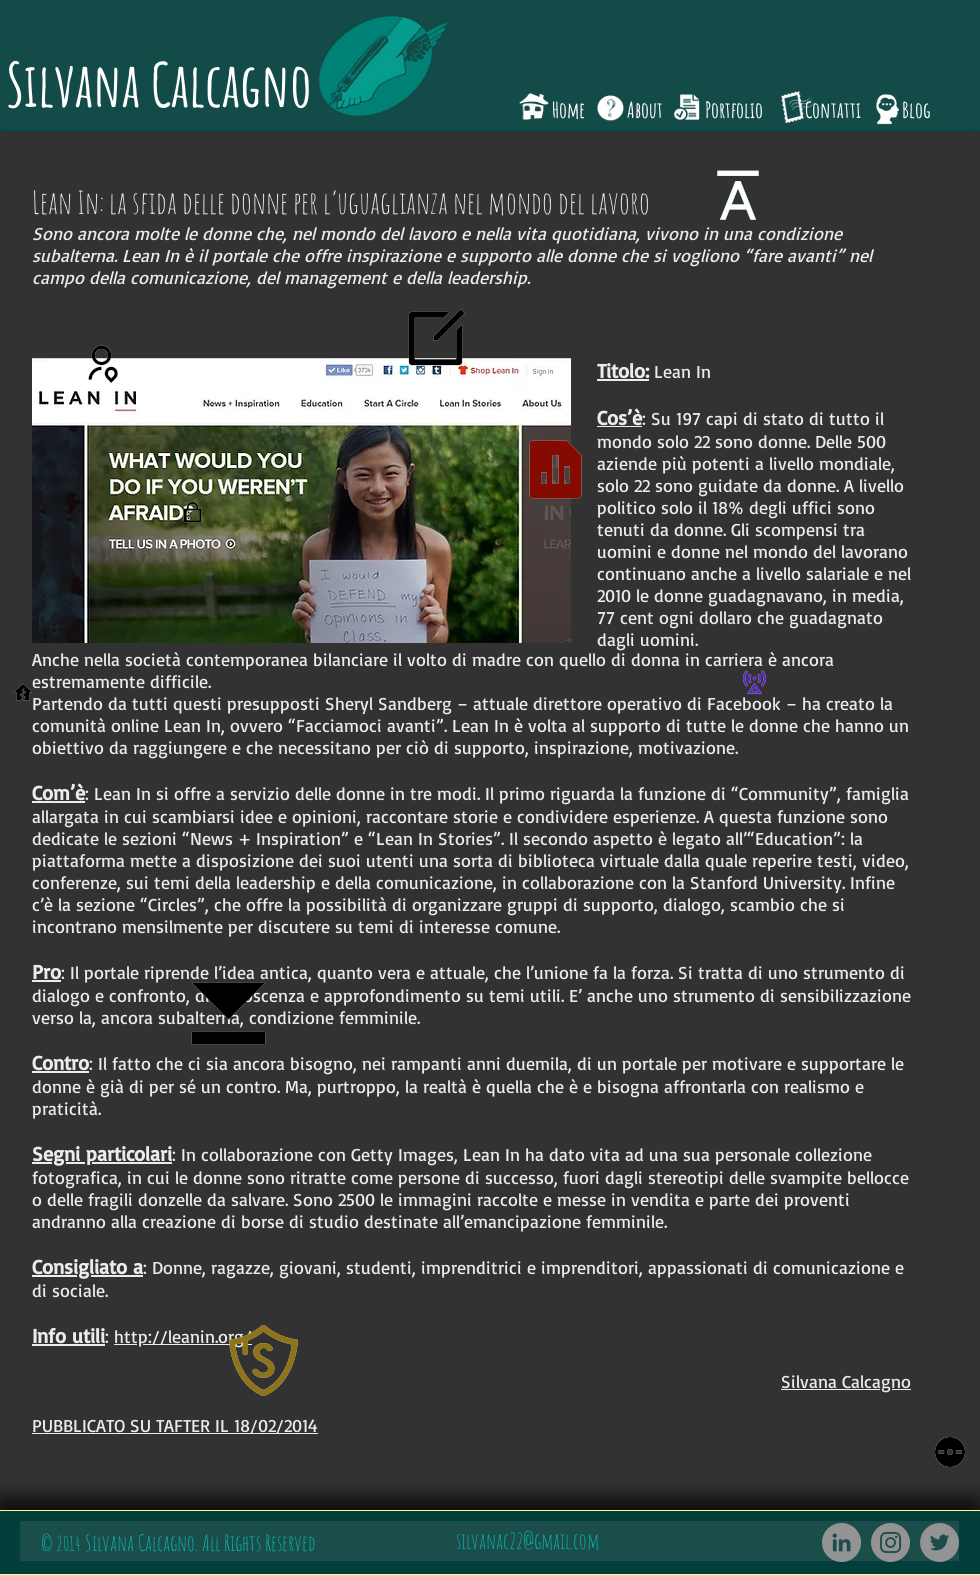 Image resolution: width=980 pixels, height=1575 pixels. What do you see at coordinates (754, 681) in the screenshot?
I see `access wireless network or base station settings` at bounding box center [754, 681].